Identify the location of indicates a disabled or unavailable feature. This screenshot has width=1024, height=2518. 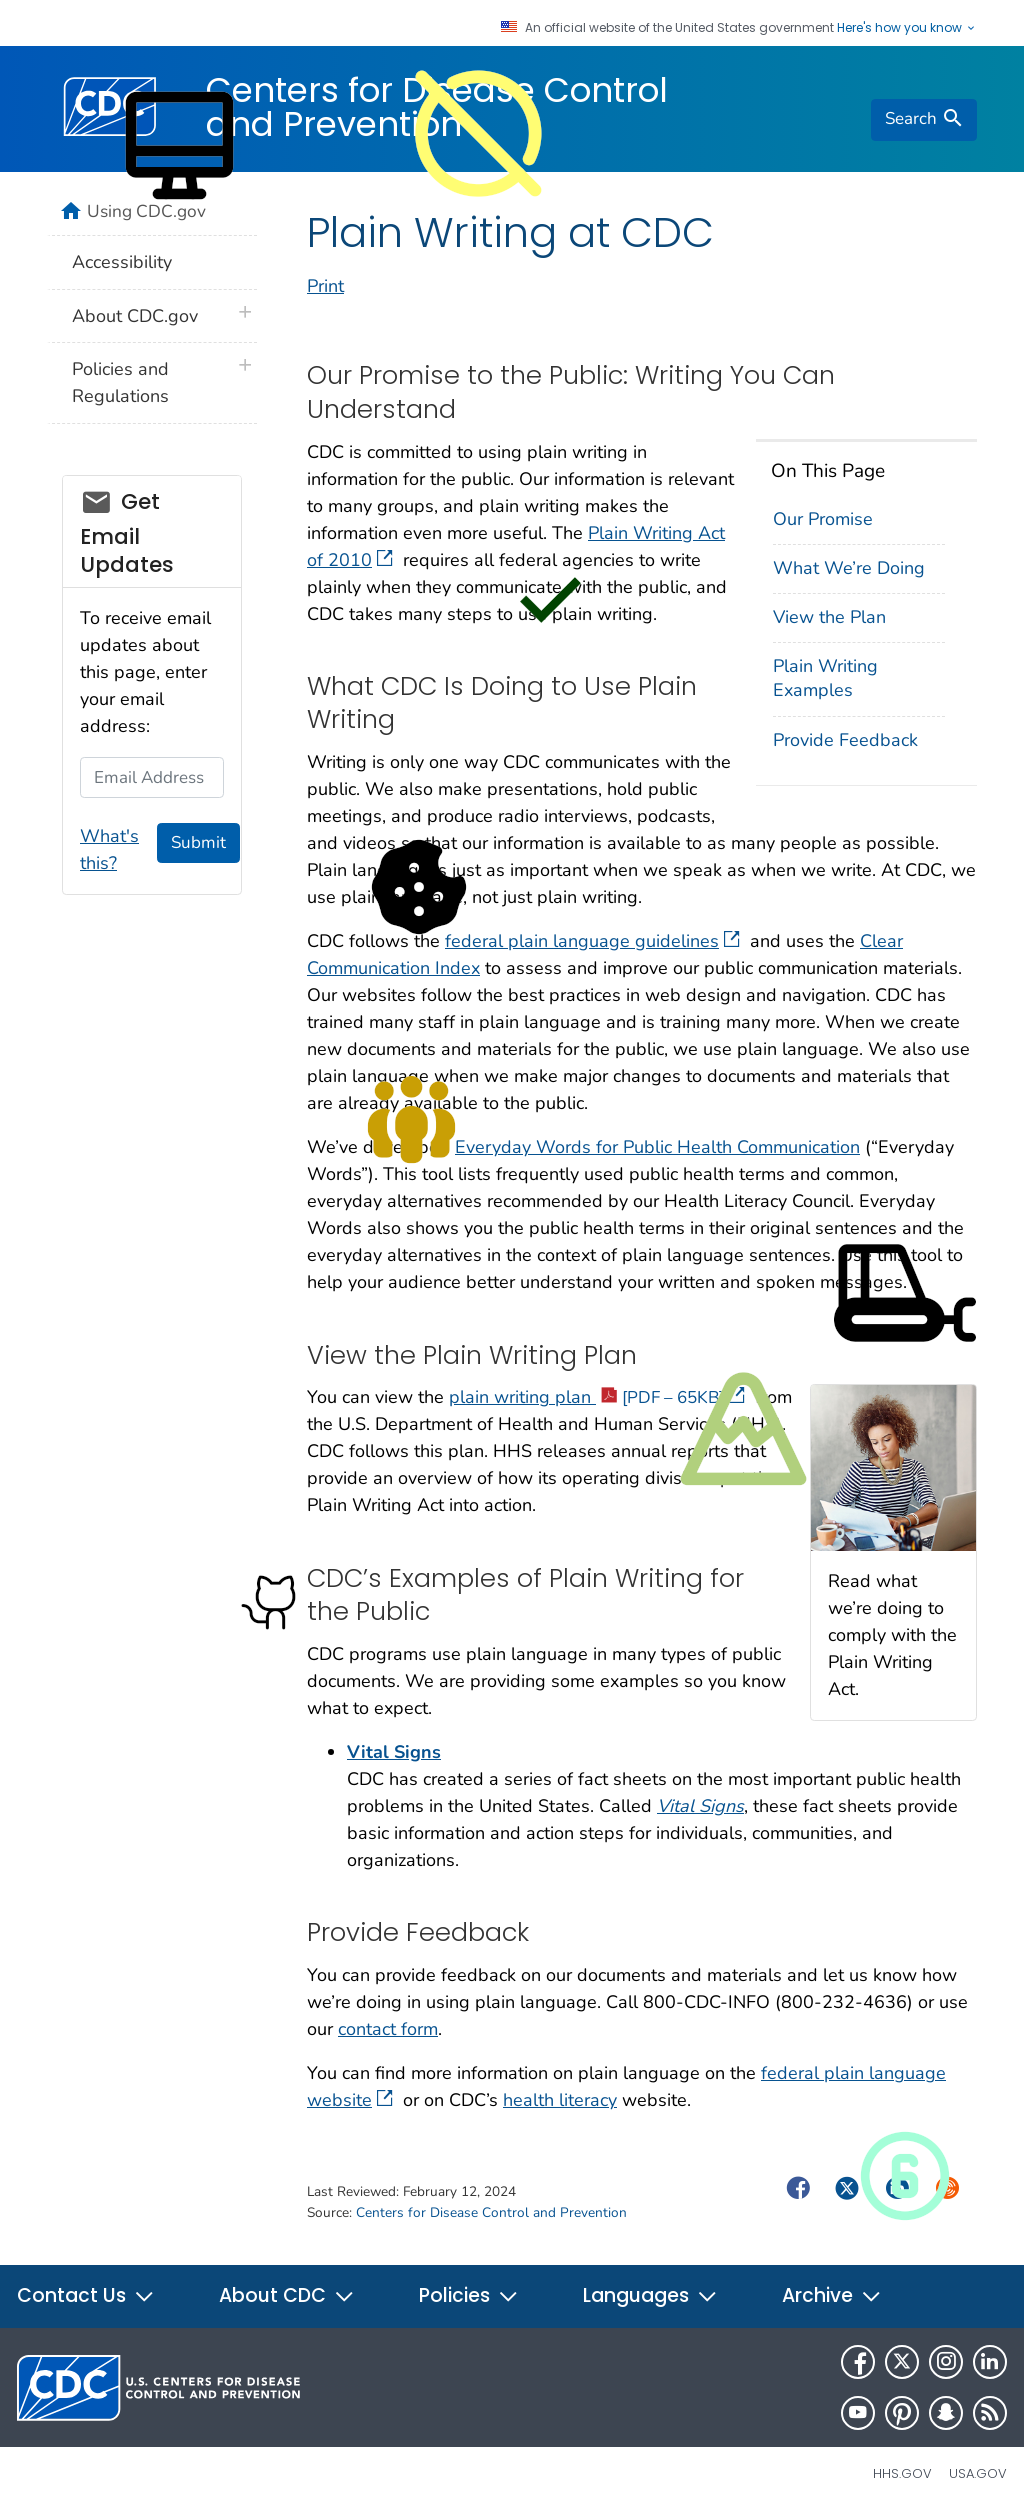
(478, 133).